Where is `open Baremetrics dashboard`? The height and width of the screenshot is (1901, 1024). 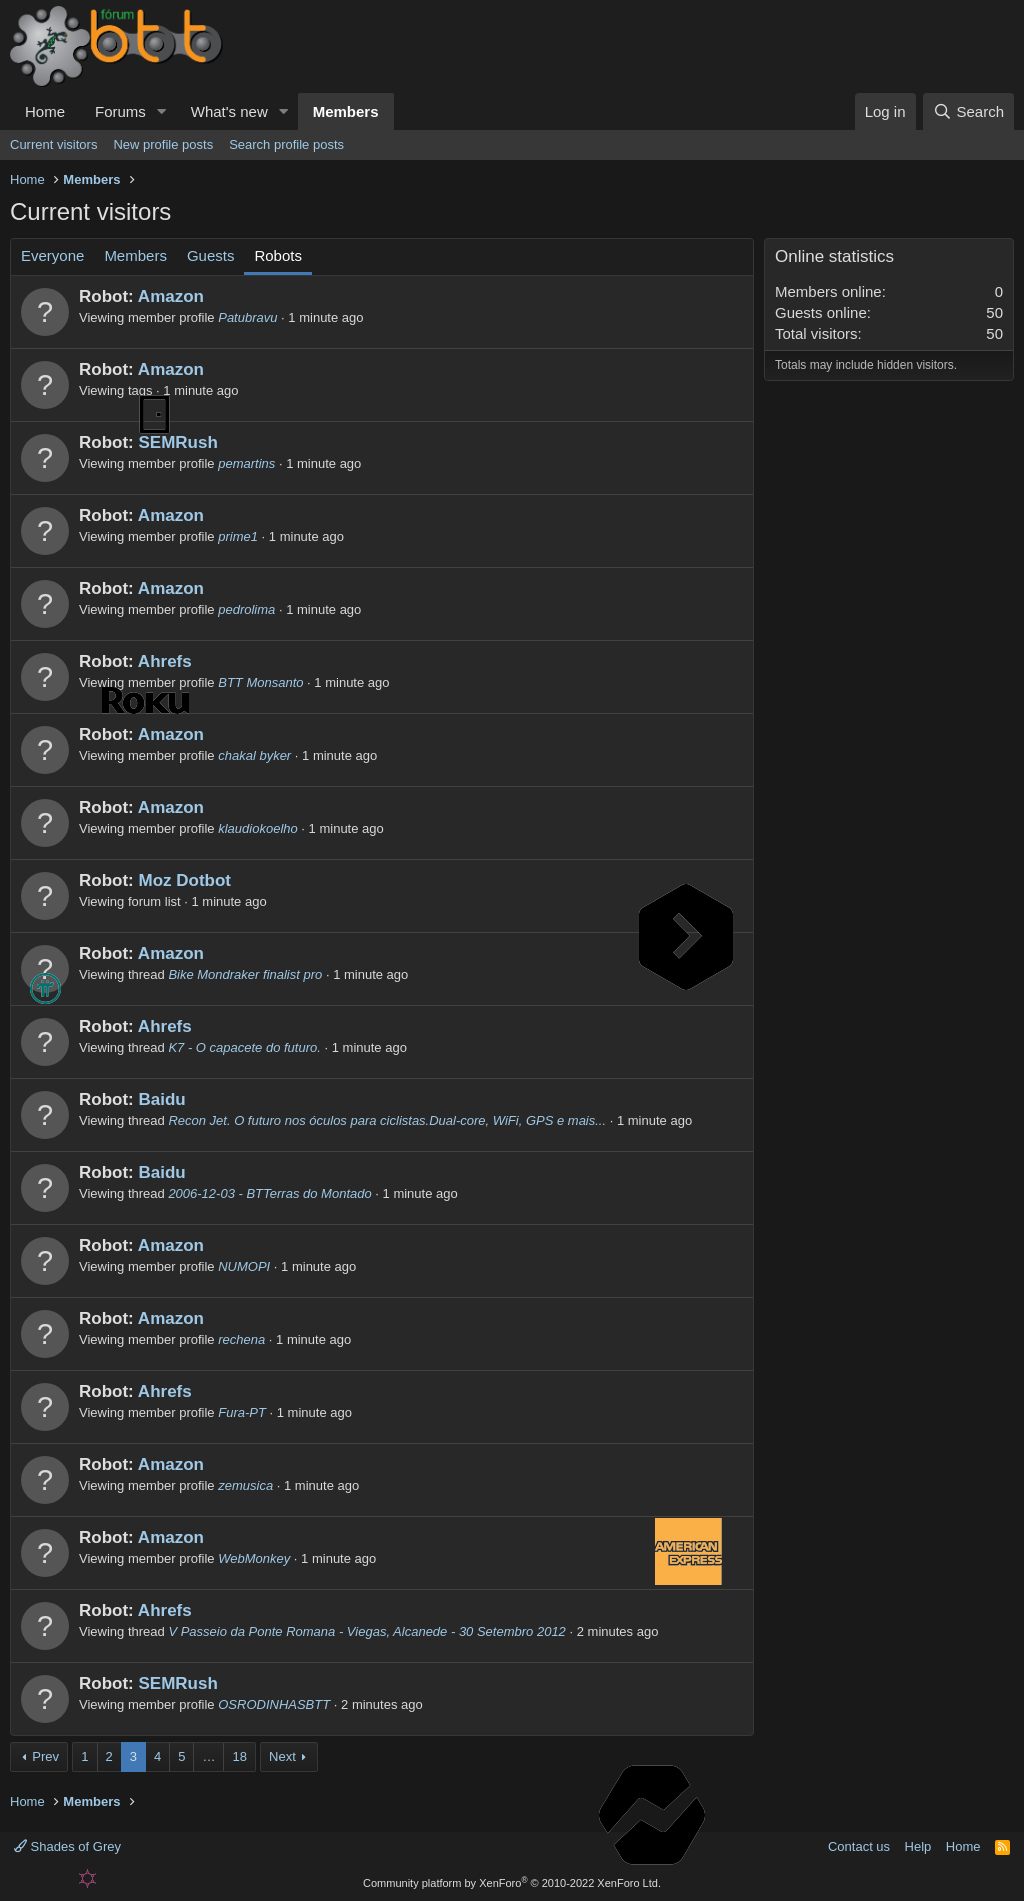 open Baremetrics dashboard is located at coordinates (652, 1815).